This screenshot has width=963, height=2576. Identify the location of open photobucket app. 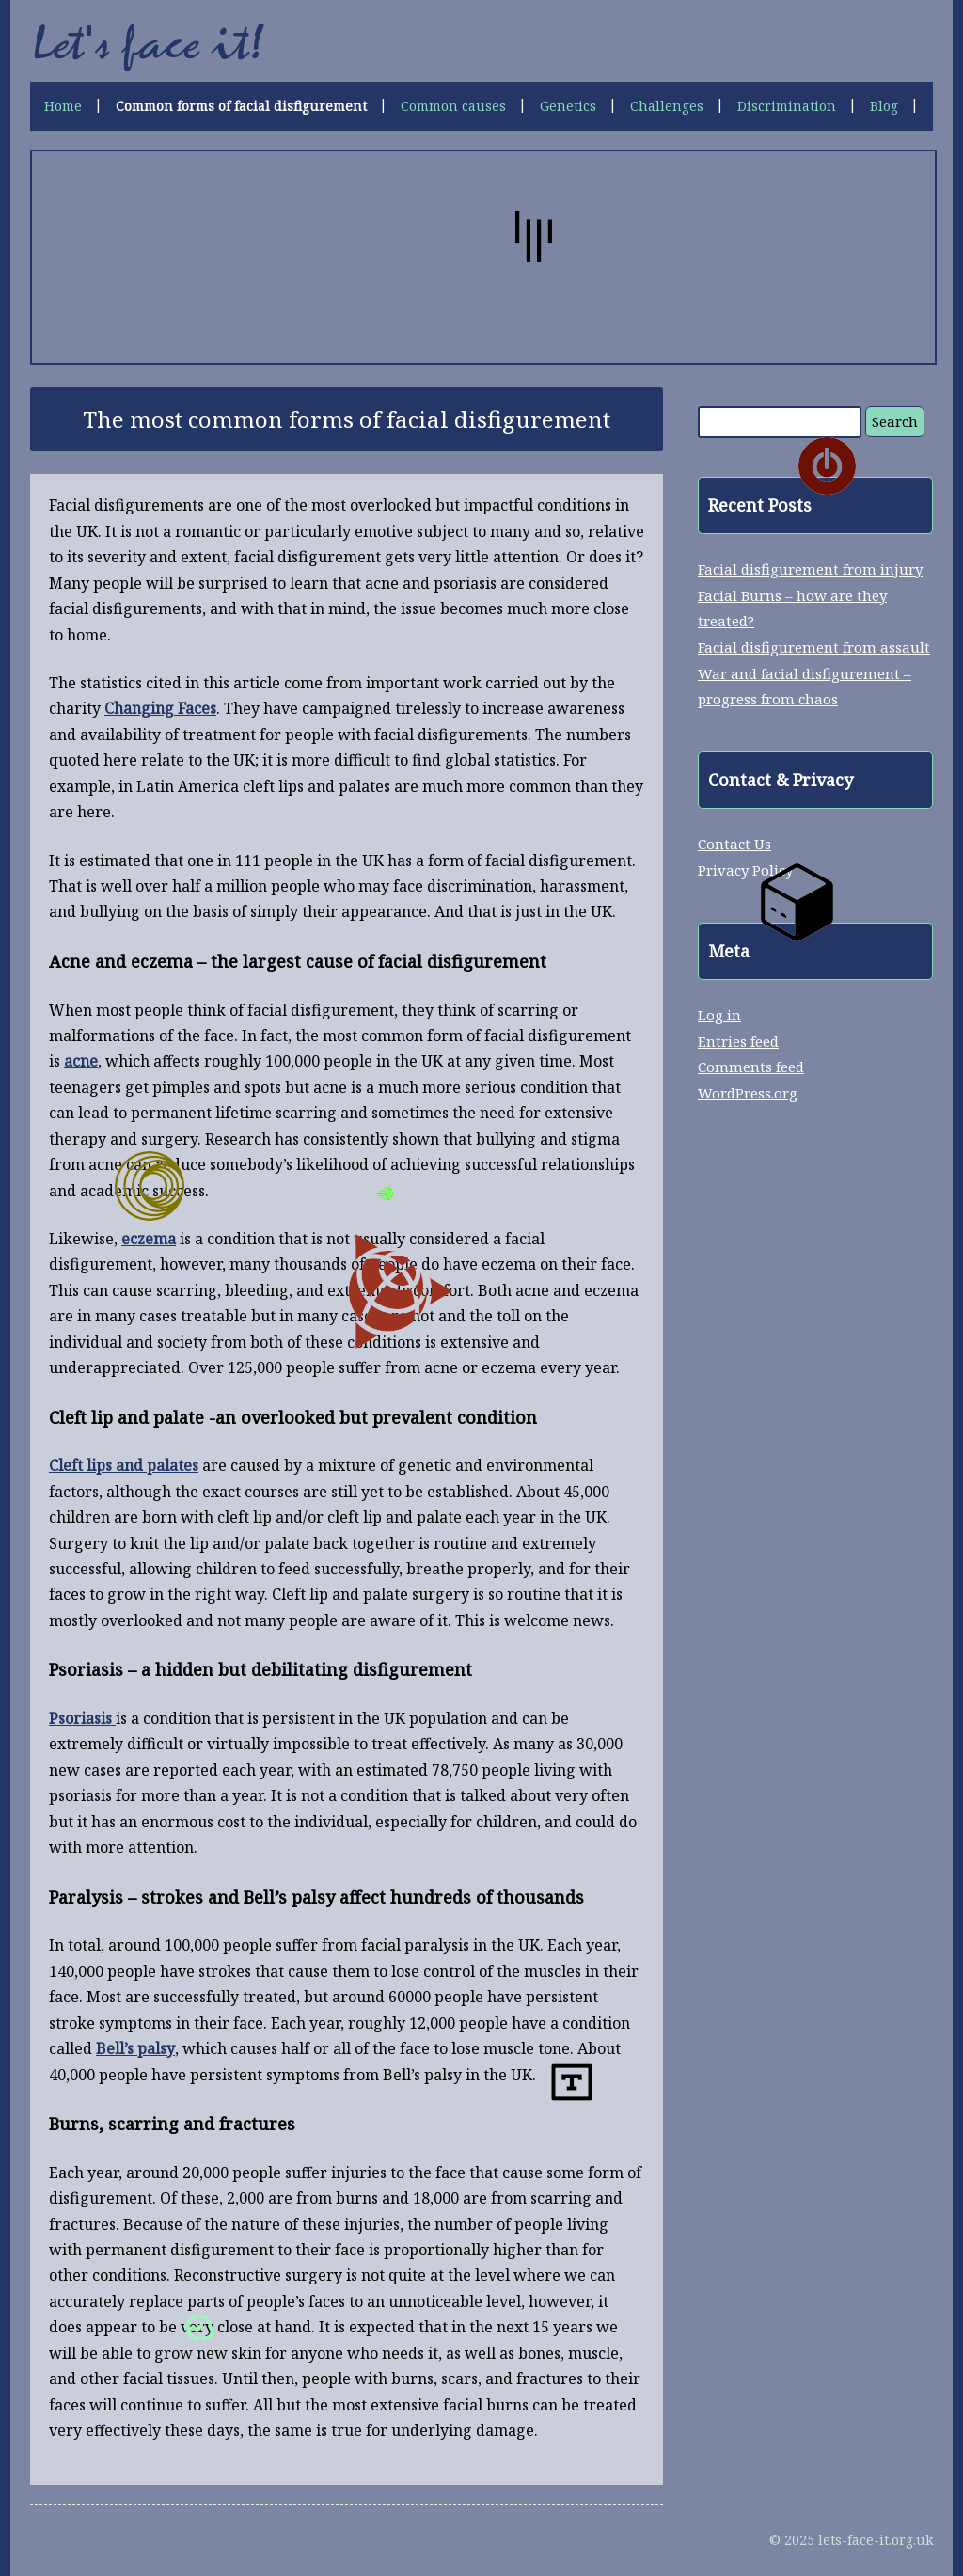
(150, 1186).